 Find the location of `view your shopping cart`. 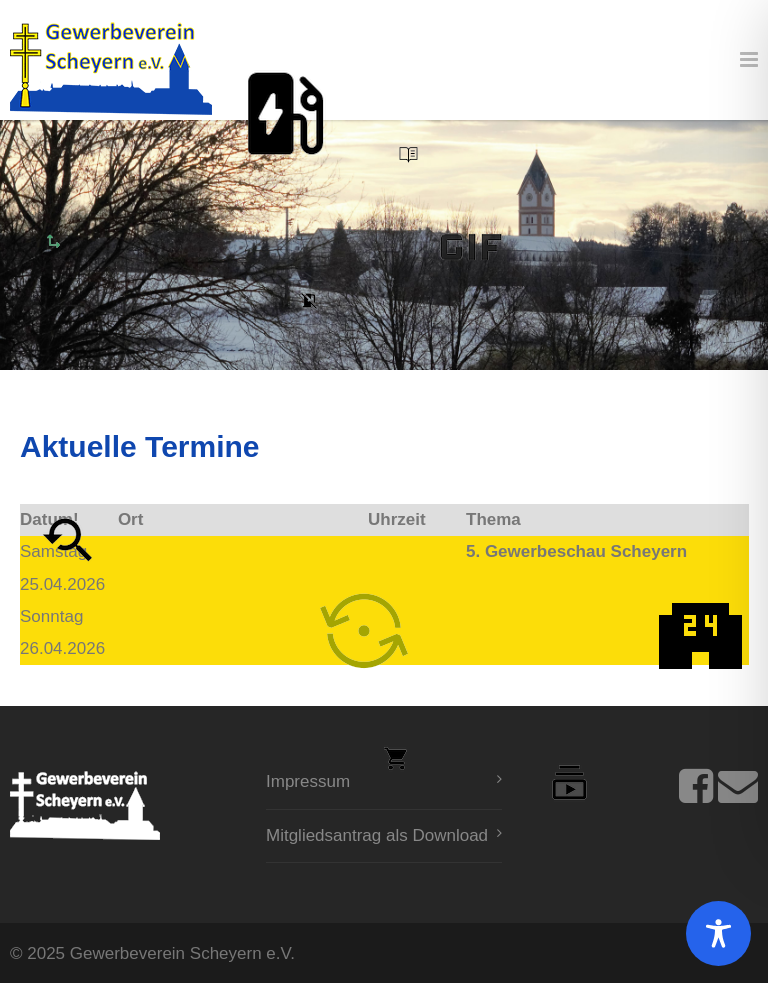

view your shopping cart is located at coordinates (396, 758).